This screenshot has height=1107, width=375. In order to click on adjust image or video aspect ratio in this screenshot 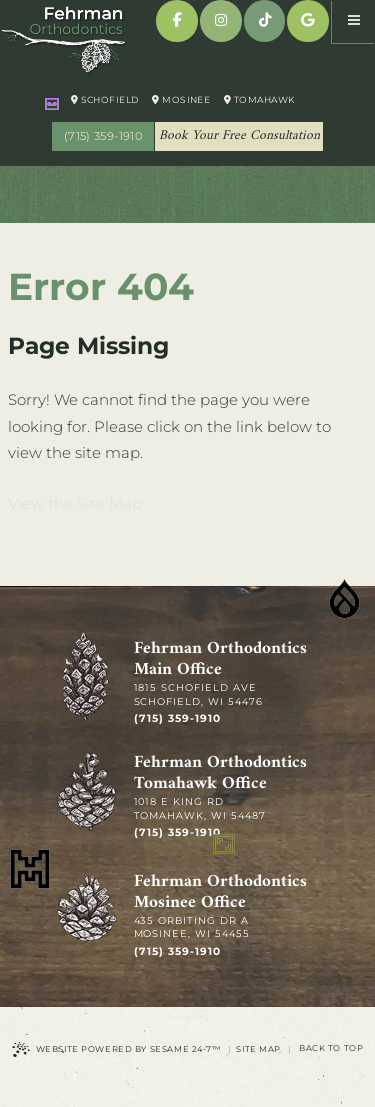, I will do `click(224, 844)`.